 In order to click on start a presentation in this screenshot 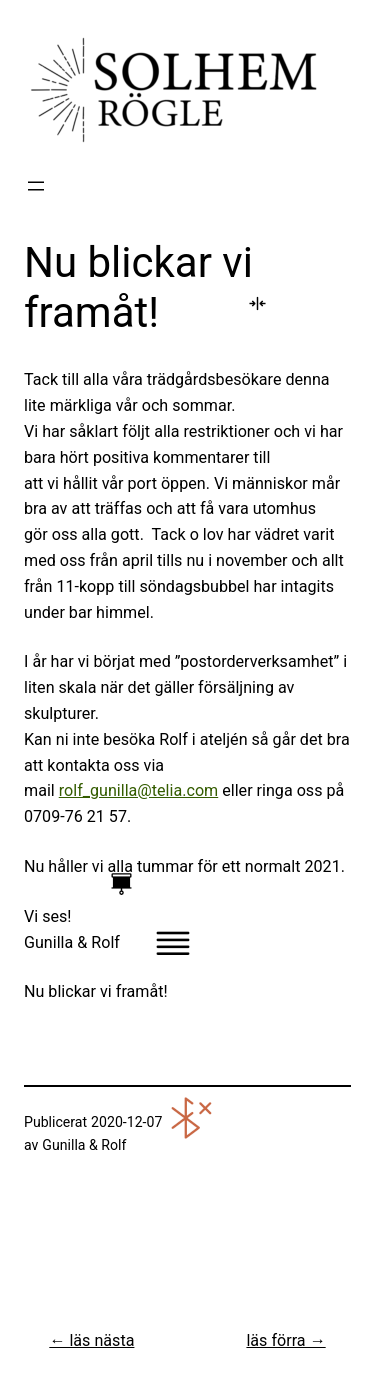, I will do `click(121, 882)`.